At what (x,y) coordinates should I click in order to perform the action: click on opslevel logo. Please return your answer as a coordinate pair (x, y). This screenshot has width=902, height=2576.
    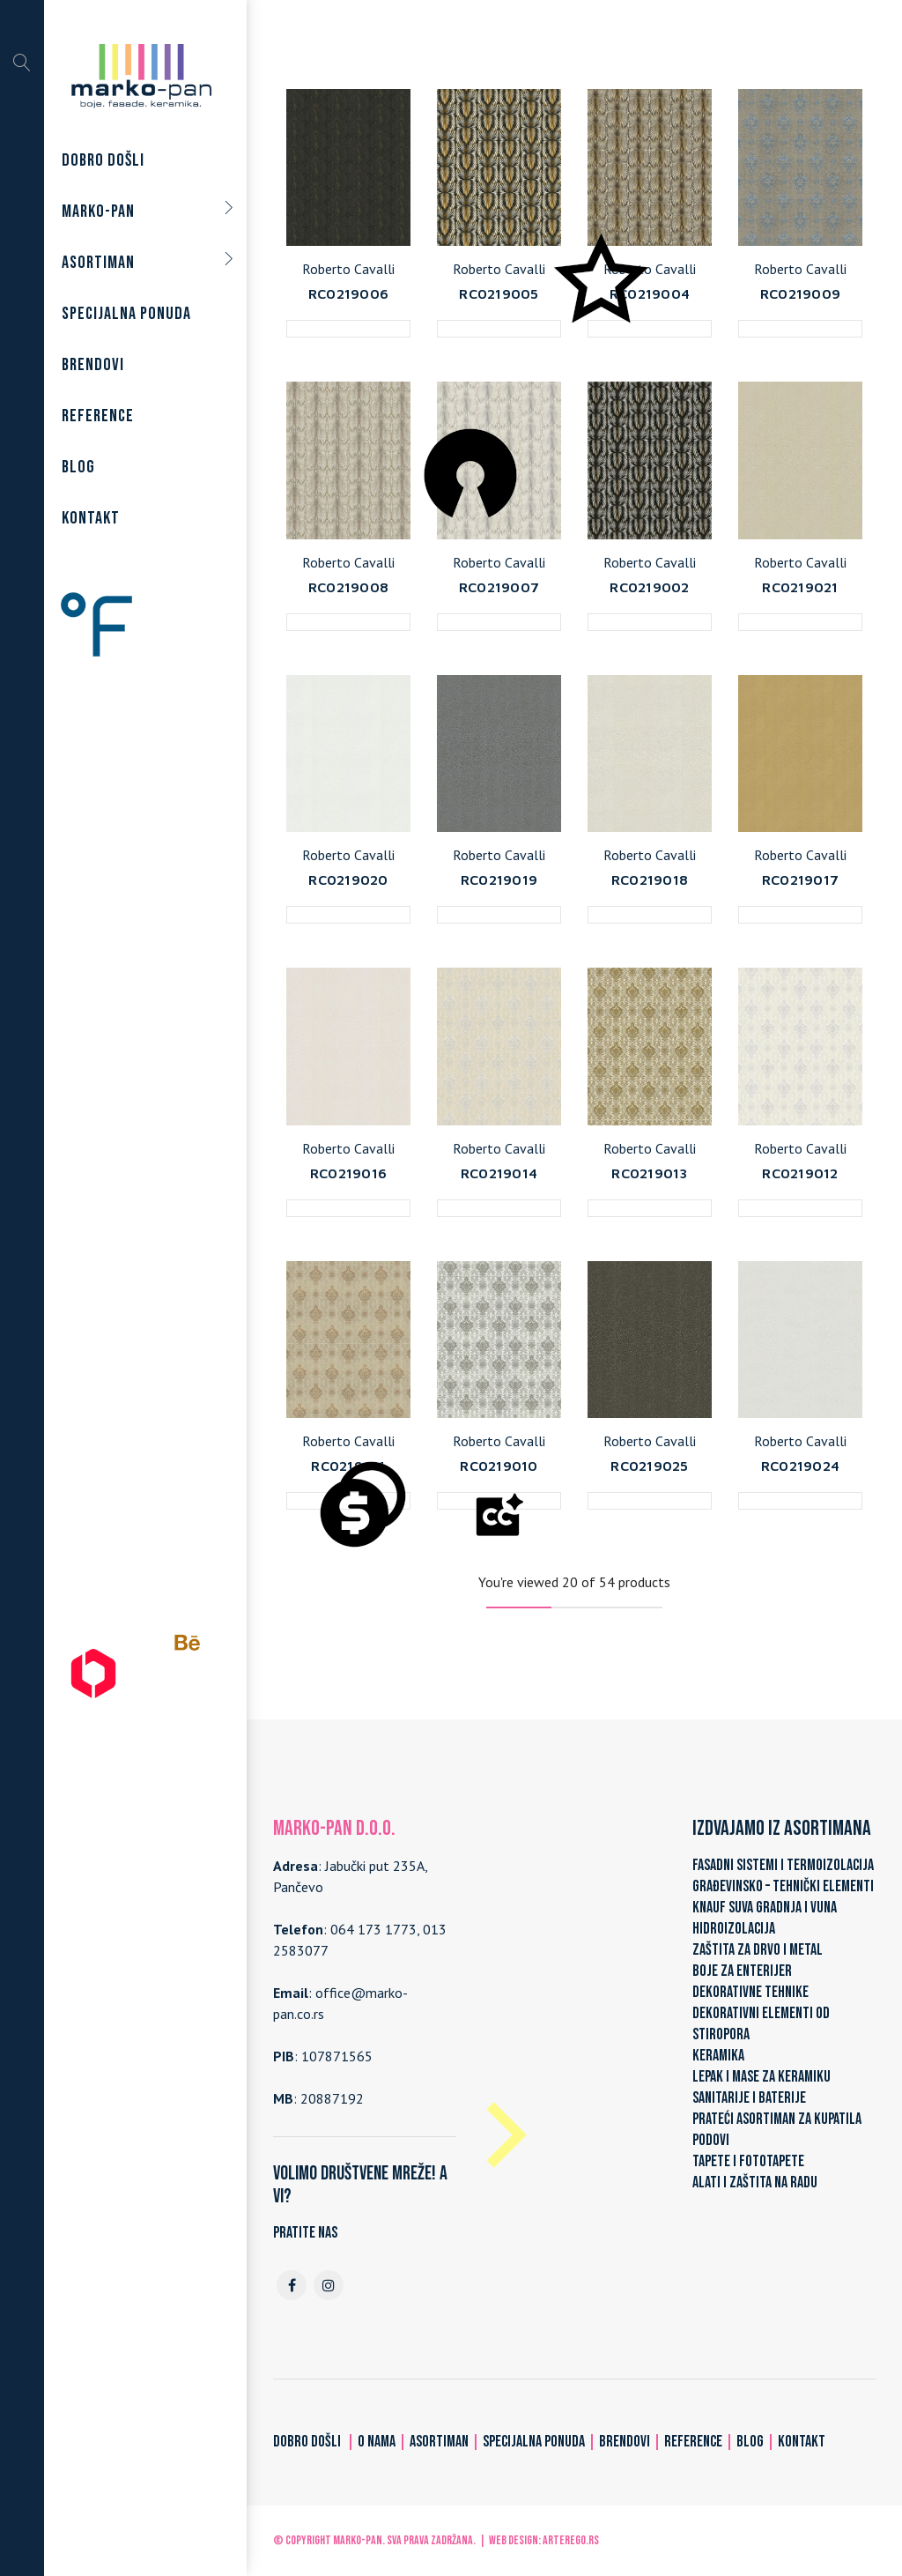
    Looking at the image, I should click on (93, 1674).